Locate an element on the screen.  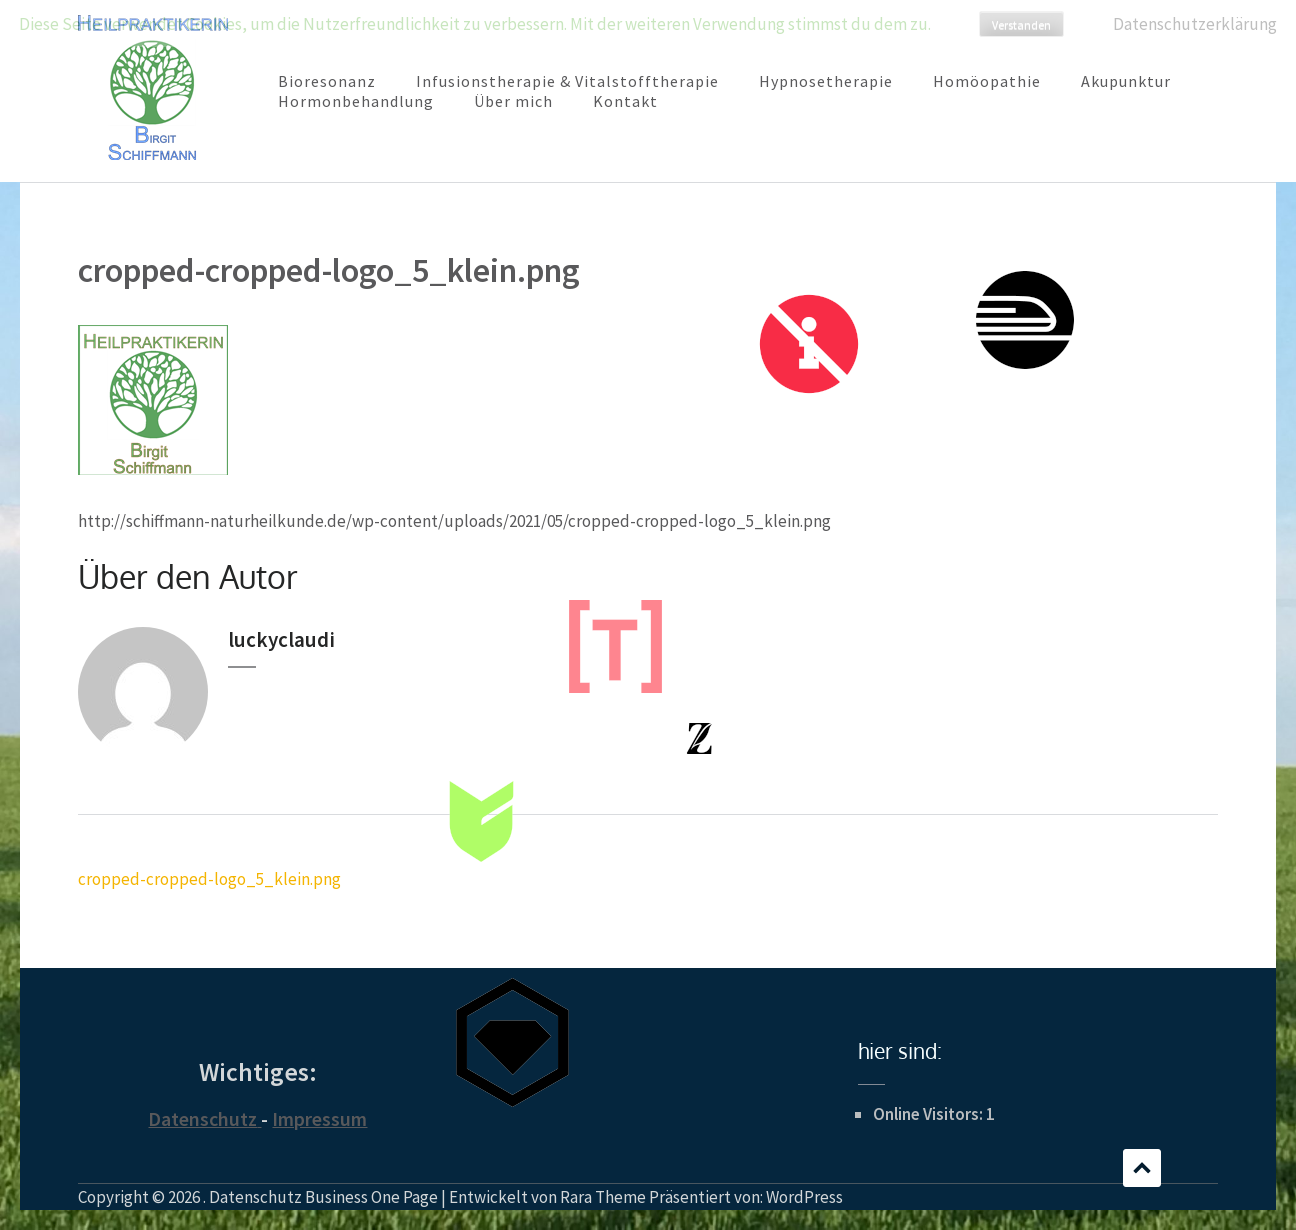
railway app logo is located at coordinates (1025, 320).